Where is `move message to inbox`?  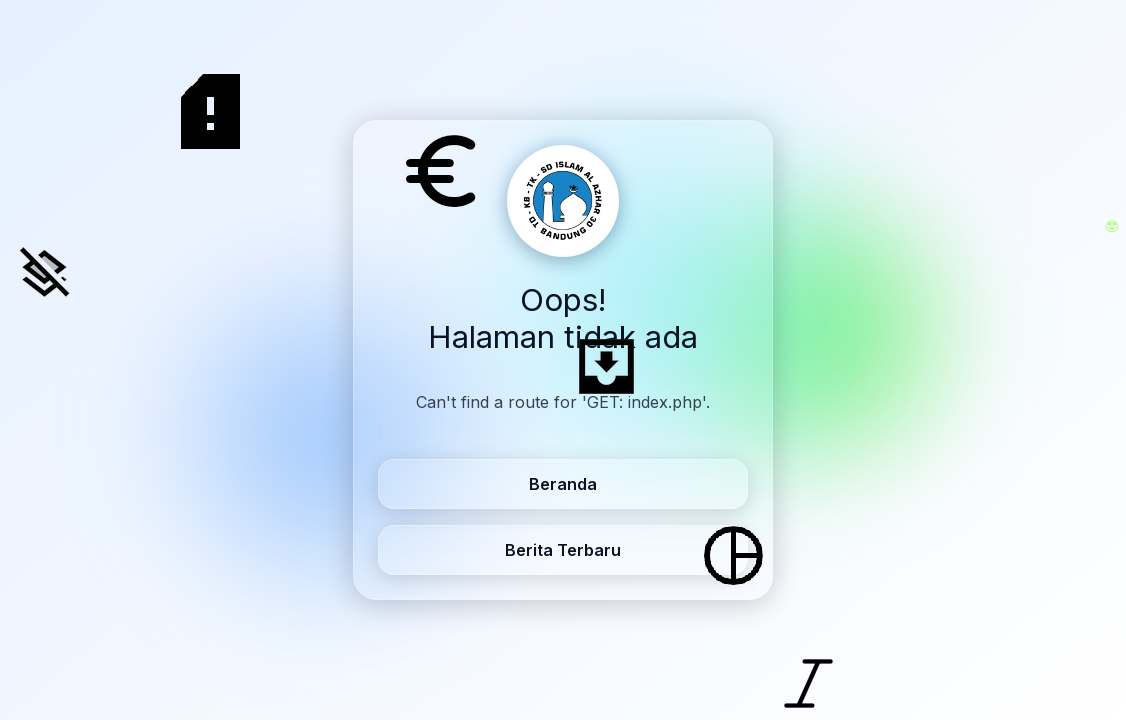
move message to inbox is located at coordinates (606, 366).